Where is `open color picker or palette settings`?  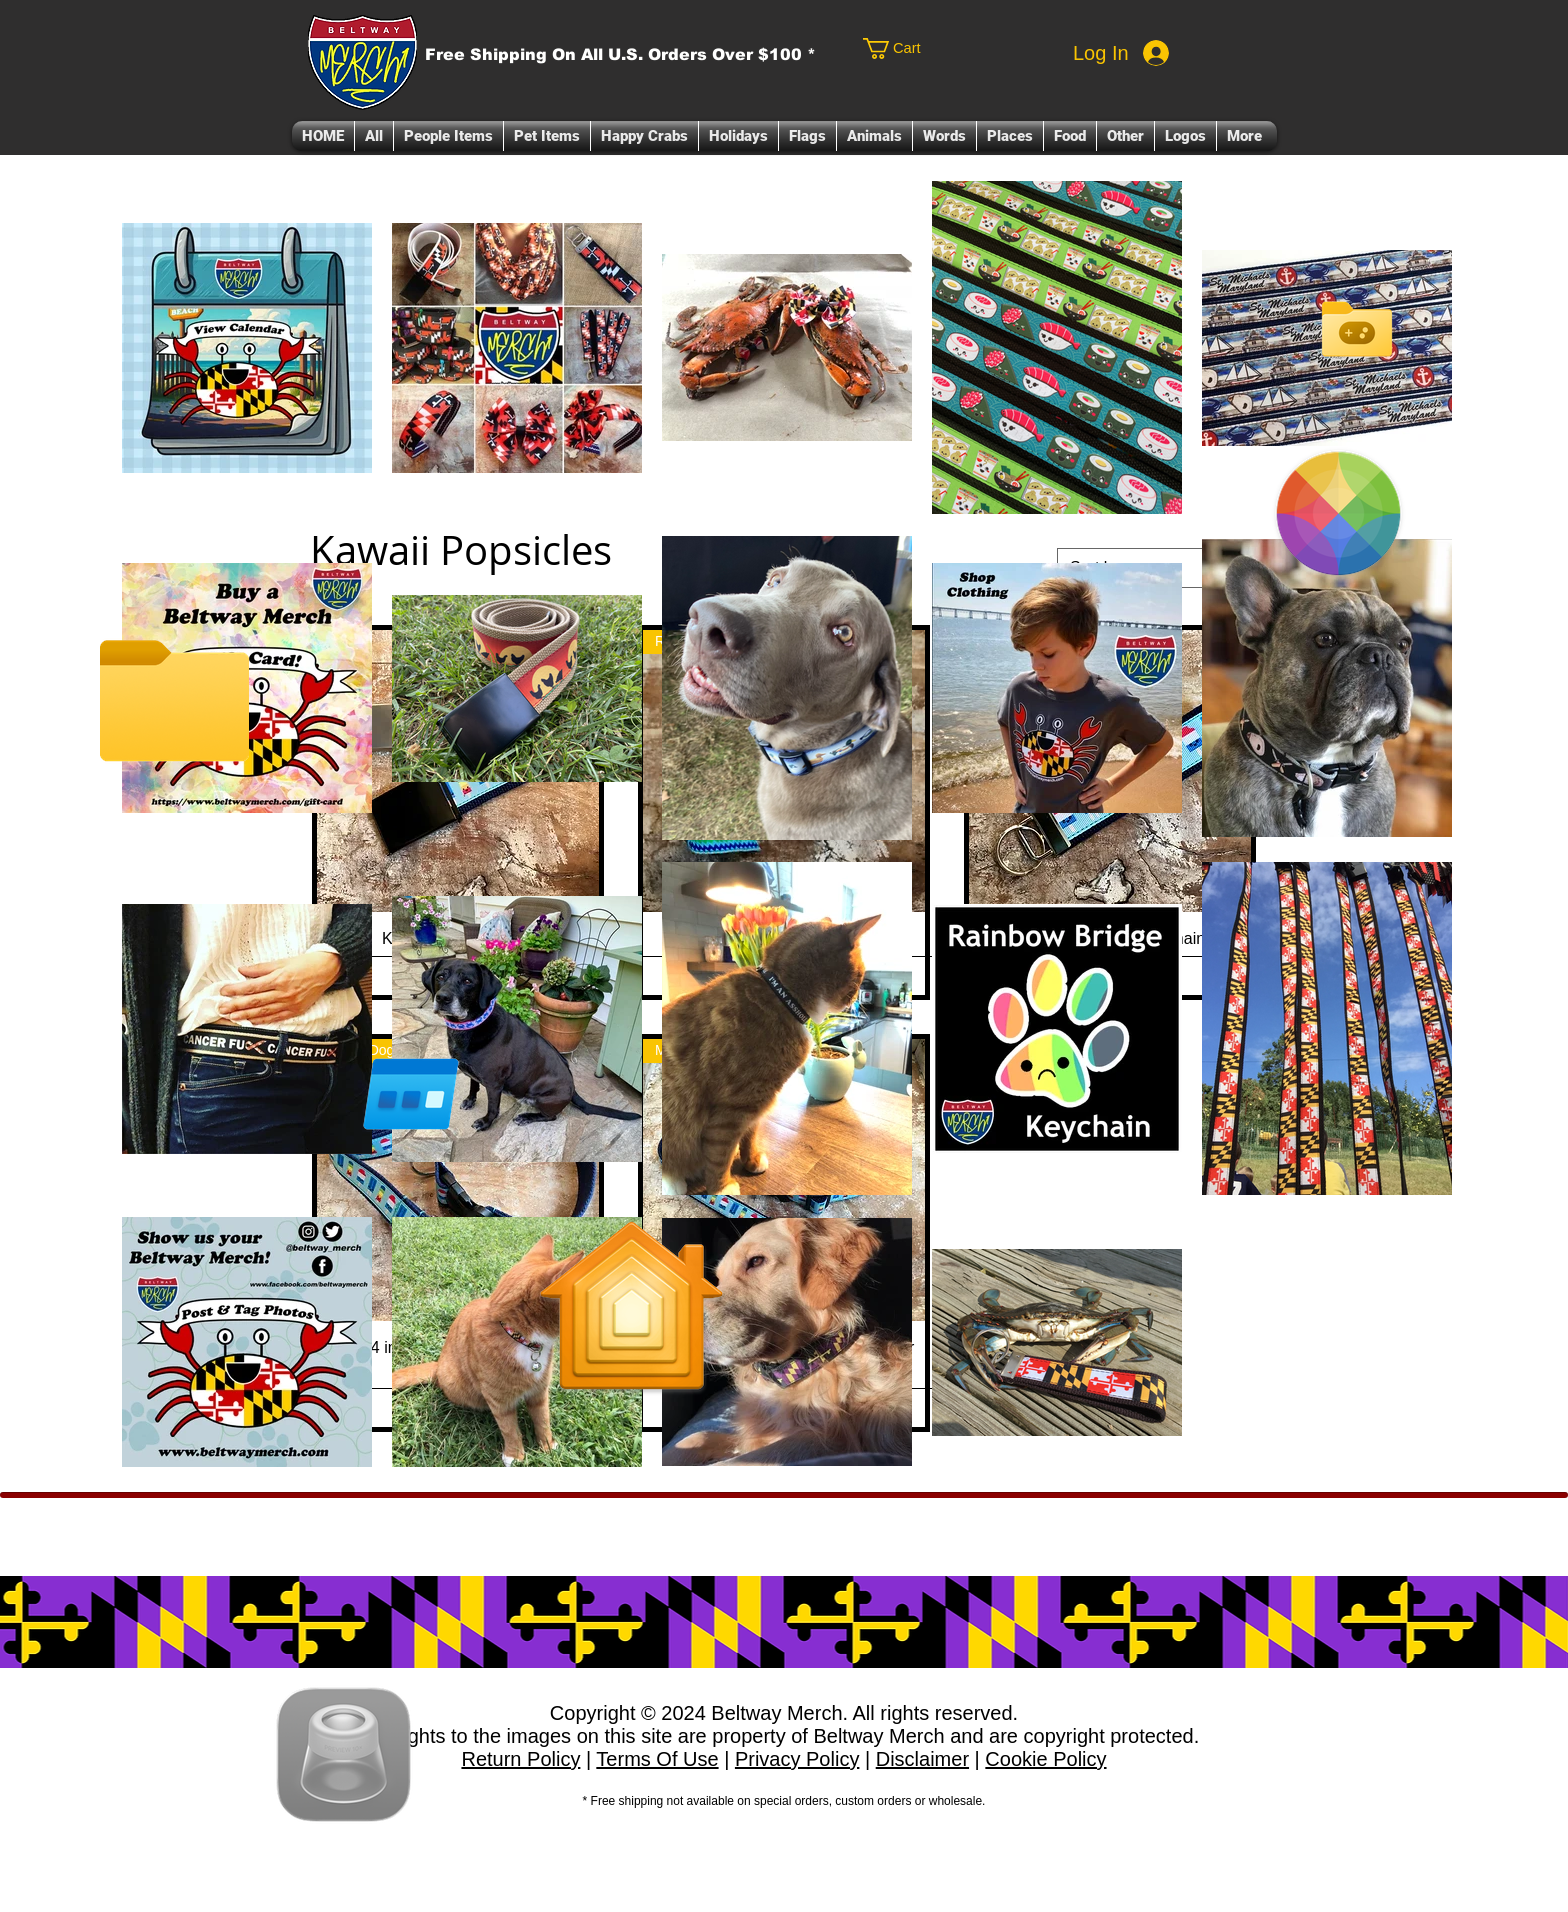 open color picker or palette settings is located at coordinates (1338, 513).